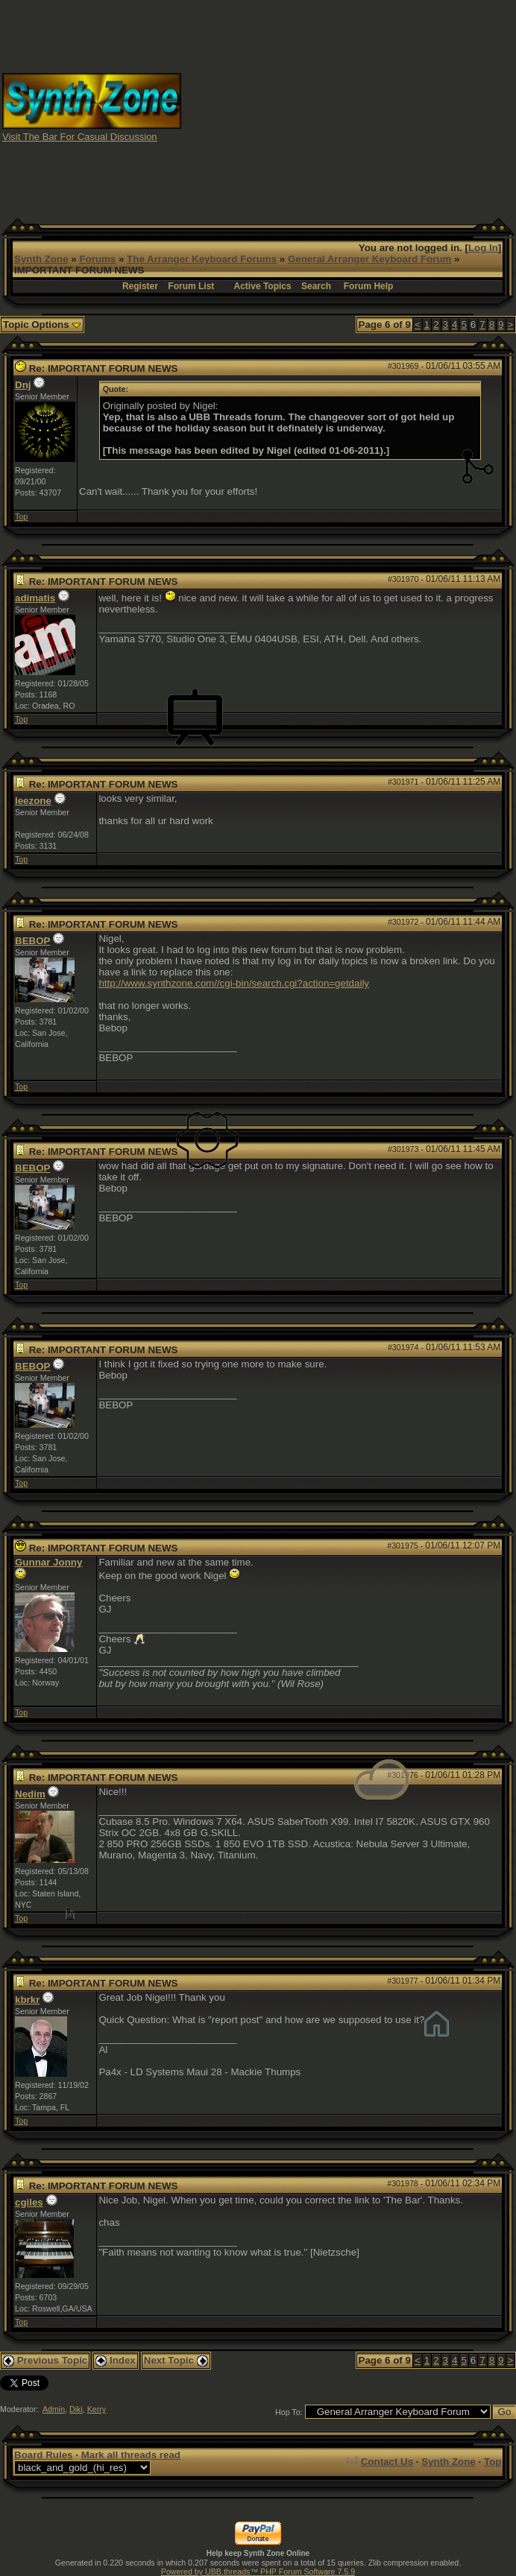 The image size is (516, 2576). I want to click on merge branches in version control, so click(475, 466).